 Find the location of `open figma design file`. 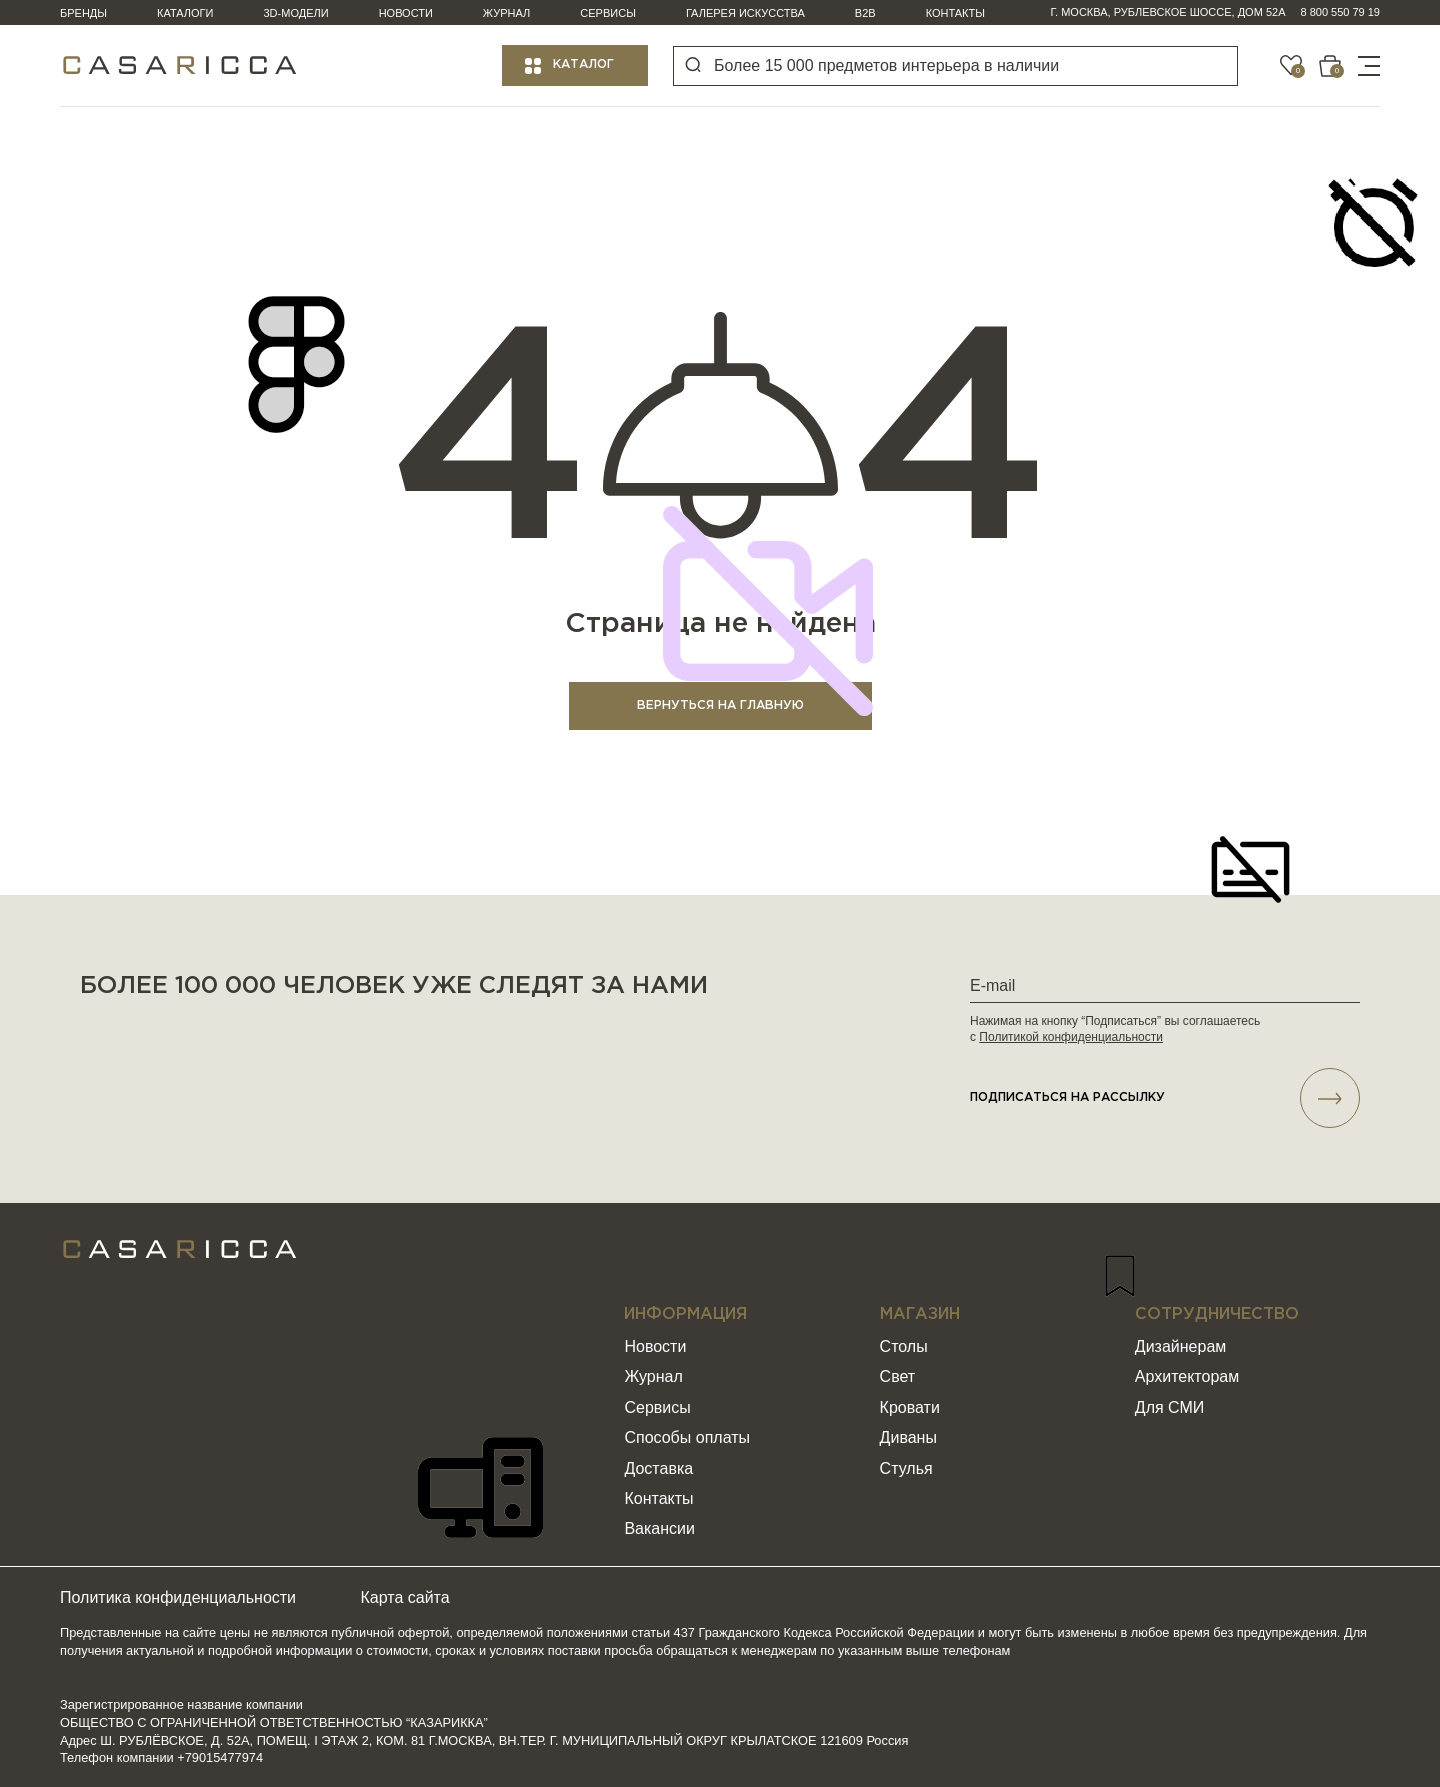

open figma design file is located at coordinates (294, 362).